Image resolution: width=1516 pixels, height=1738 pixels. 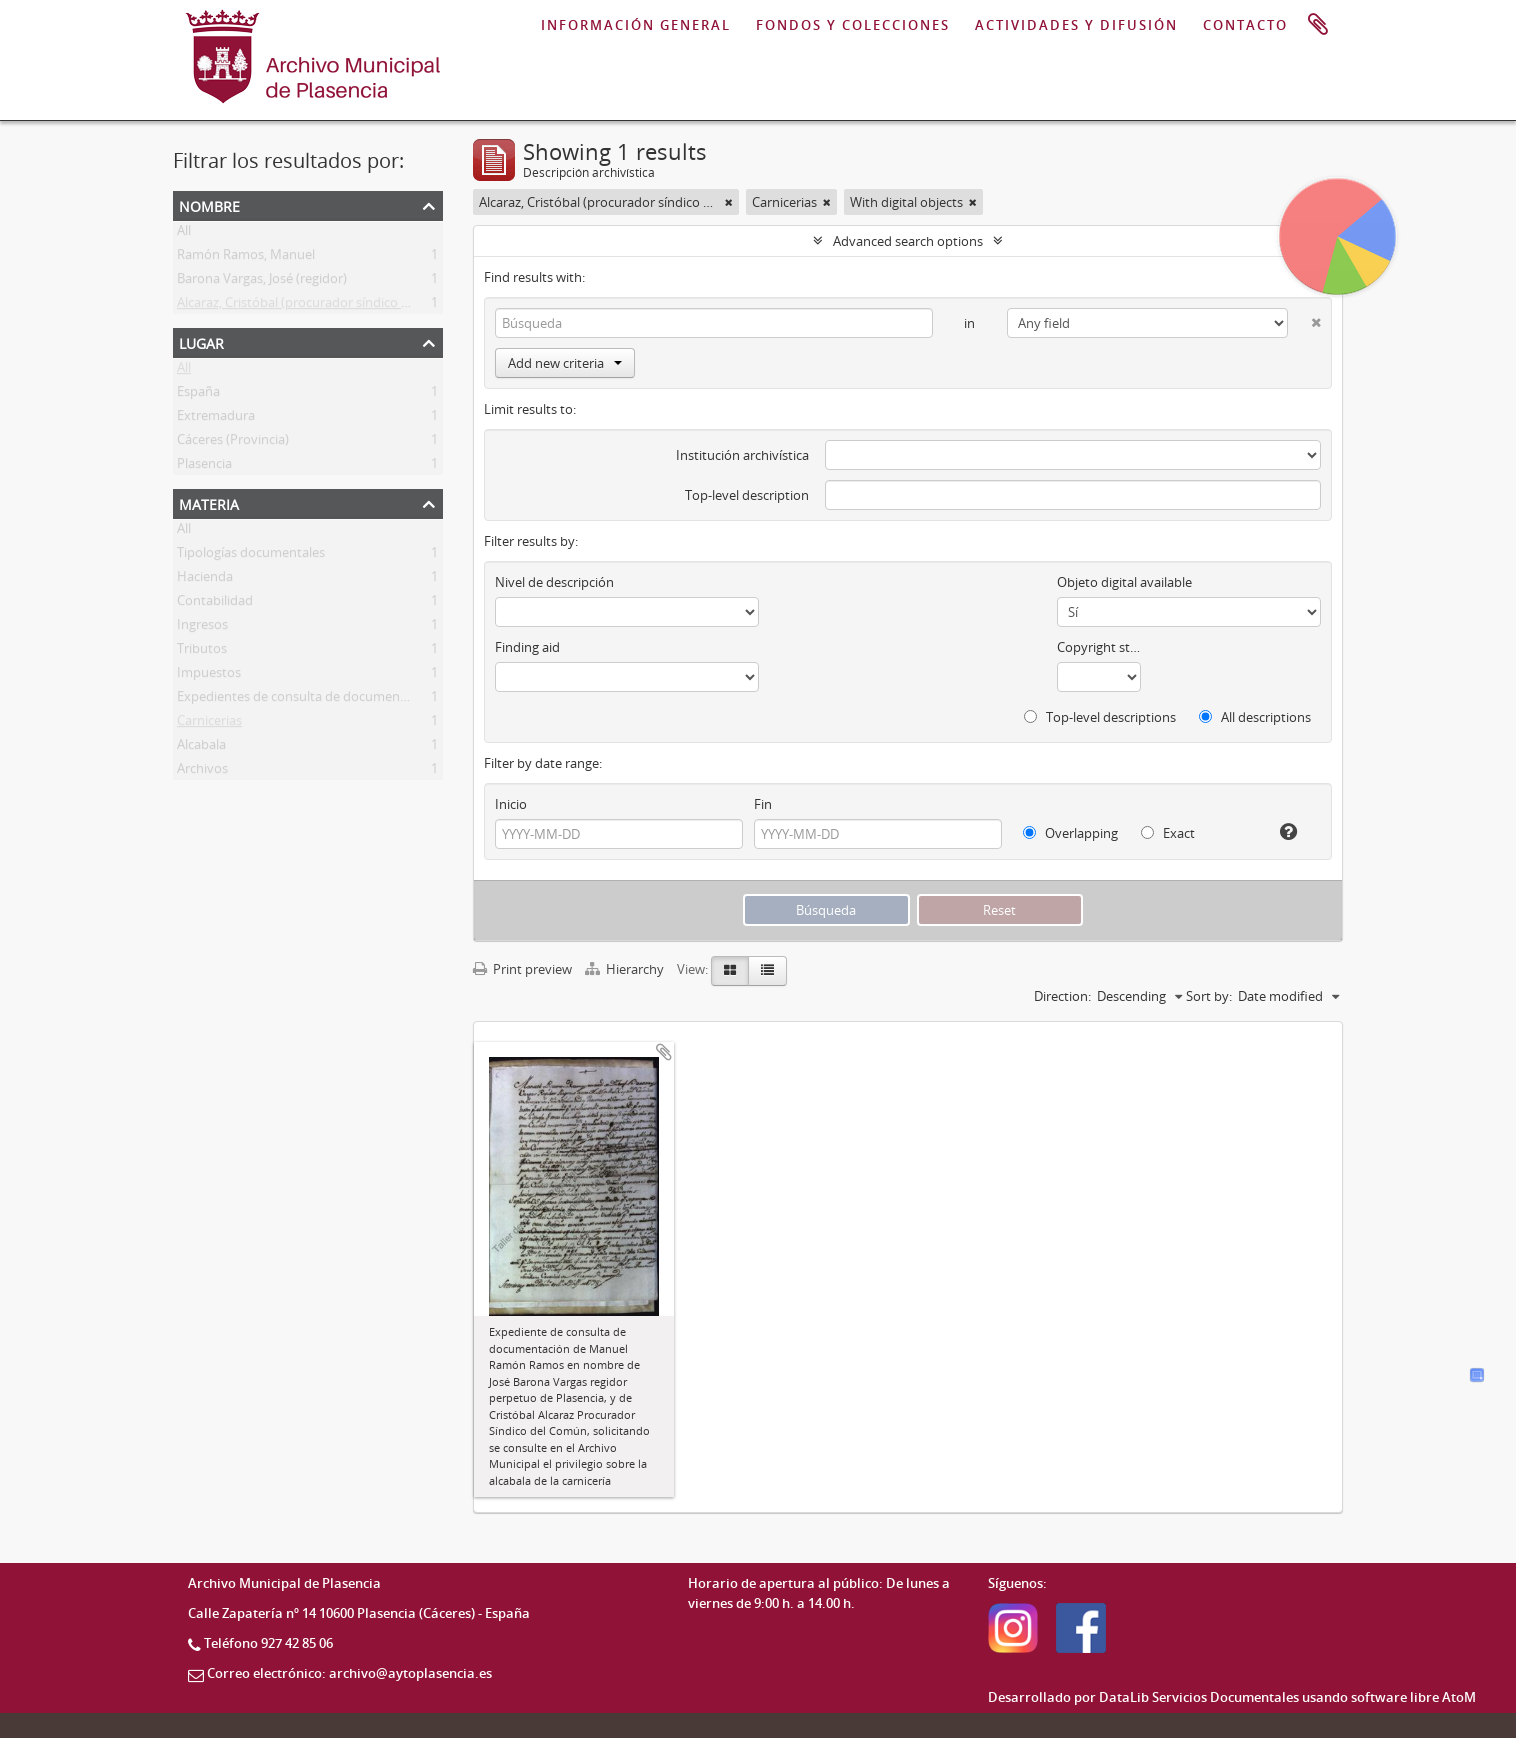 I want to click on open disk usage analyzer, so click(x=1337, y=236).